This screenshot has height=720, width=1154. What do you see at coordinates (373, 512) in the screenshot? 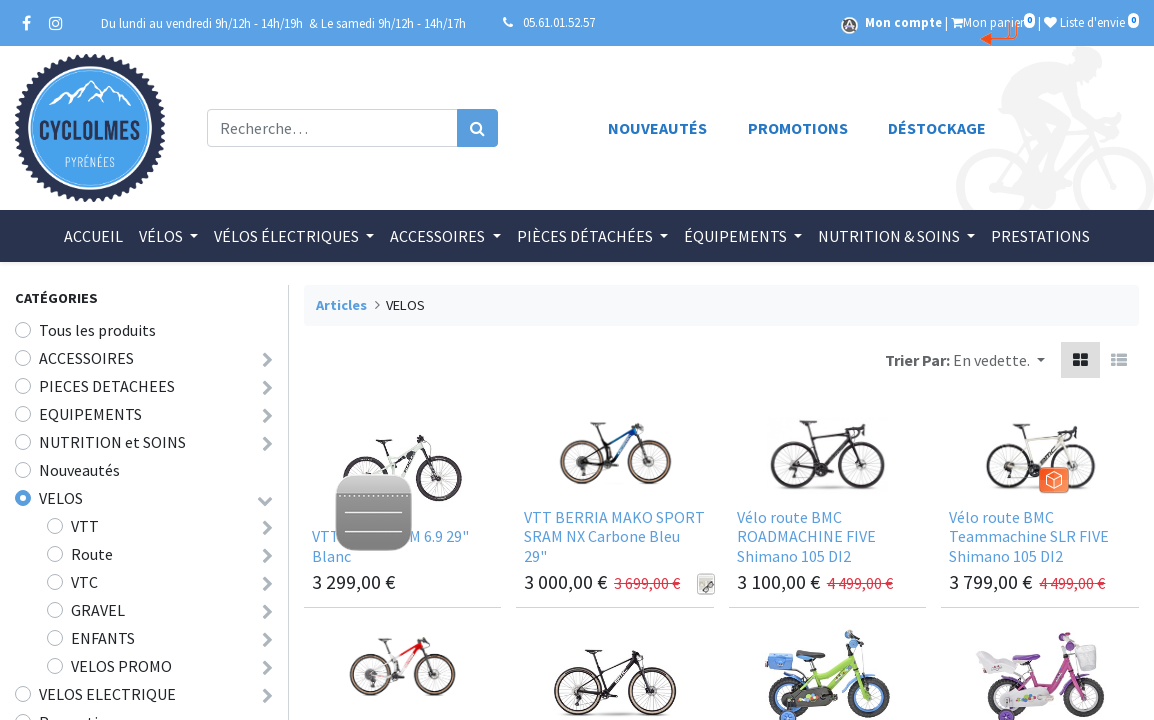
I see `open the notes app` at bounding box center [373, 512].